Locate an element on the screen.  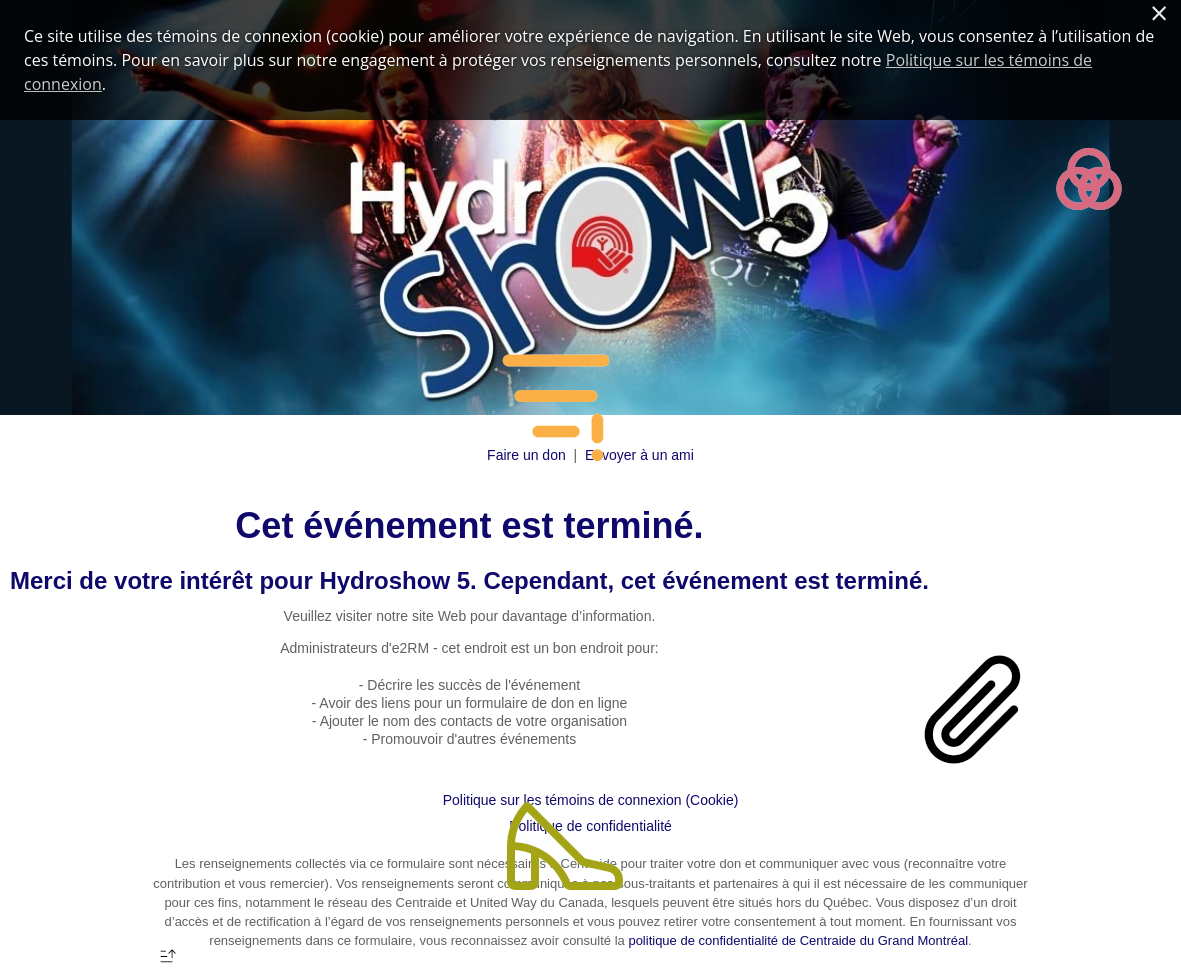
attach a file to your message is located at coordinates (974, 709).